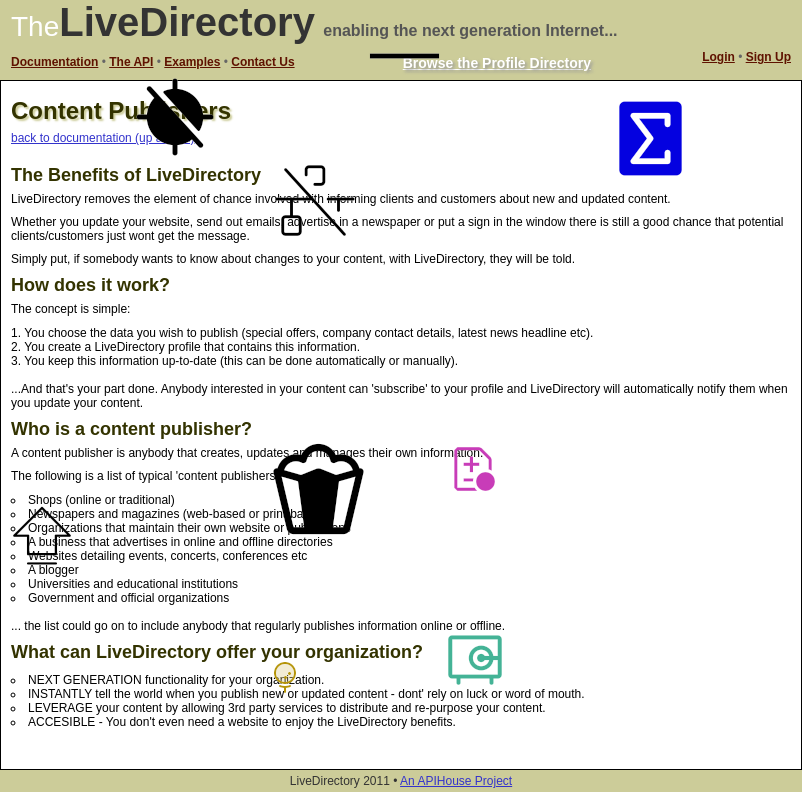  Describe the element at coordinates (175, 117) in the screenshot. I see `location services disabled` at that location.